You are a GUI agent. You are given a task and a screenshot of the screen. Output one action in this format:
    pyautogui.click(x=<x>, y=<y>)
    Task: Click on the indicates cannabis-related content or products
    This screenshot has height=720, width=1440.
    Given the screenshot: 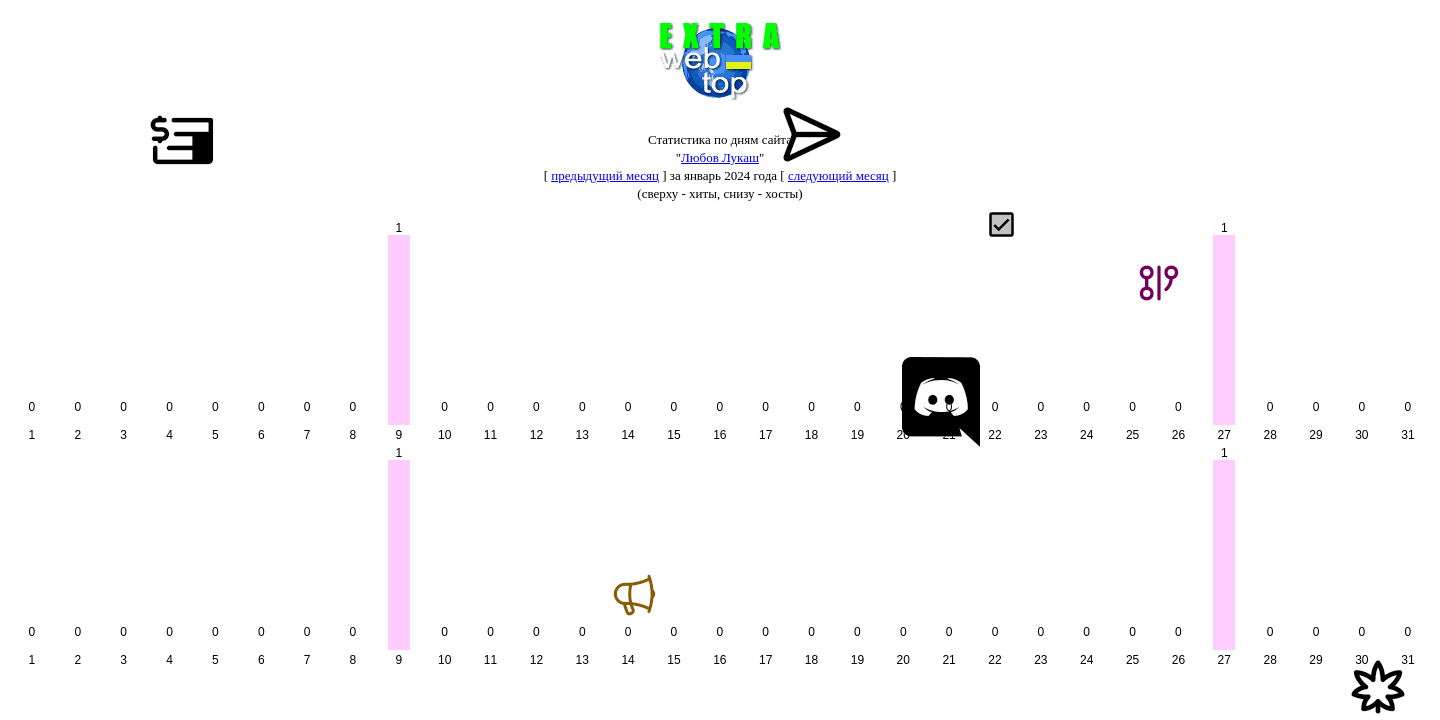 What is the action you would take?
    pyautogui.click(x=1378, y=687)
    